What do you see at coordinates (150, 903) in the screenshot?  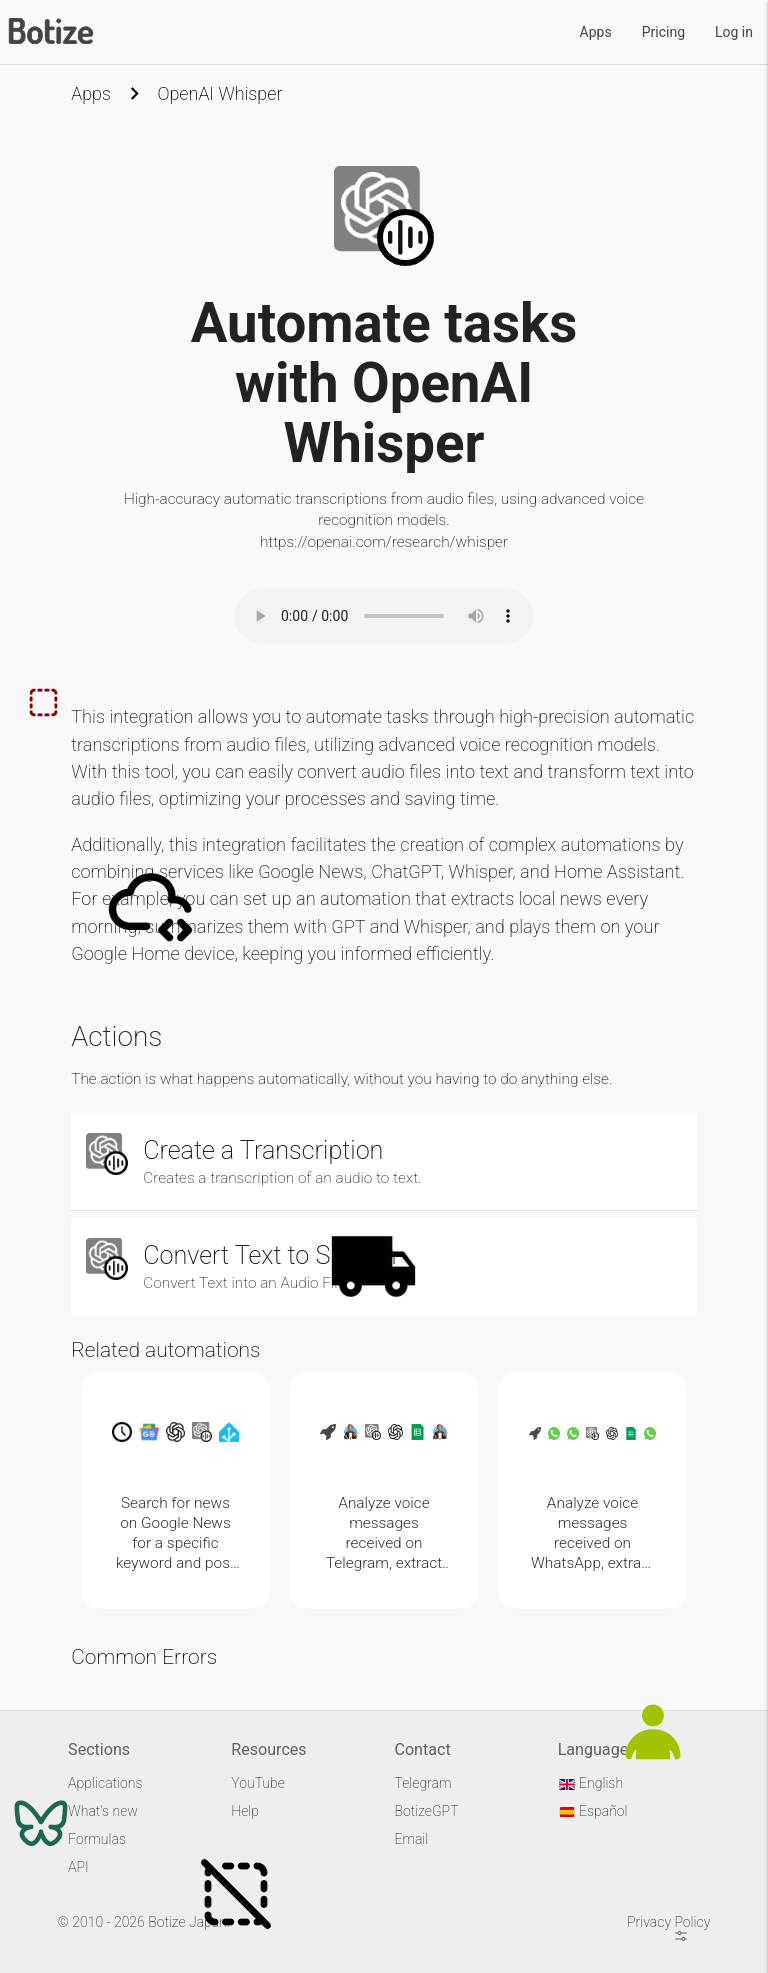 I see `access cloud-based code or development tools` at bounding box center [150, 903].